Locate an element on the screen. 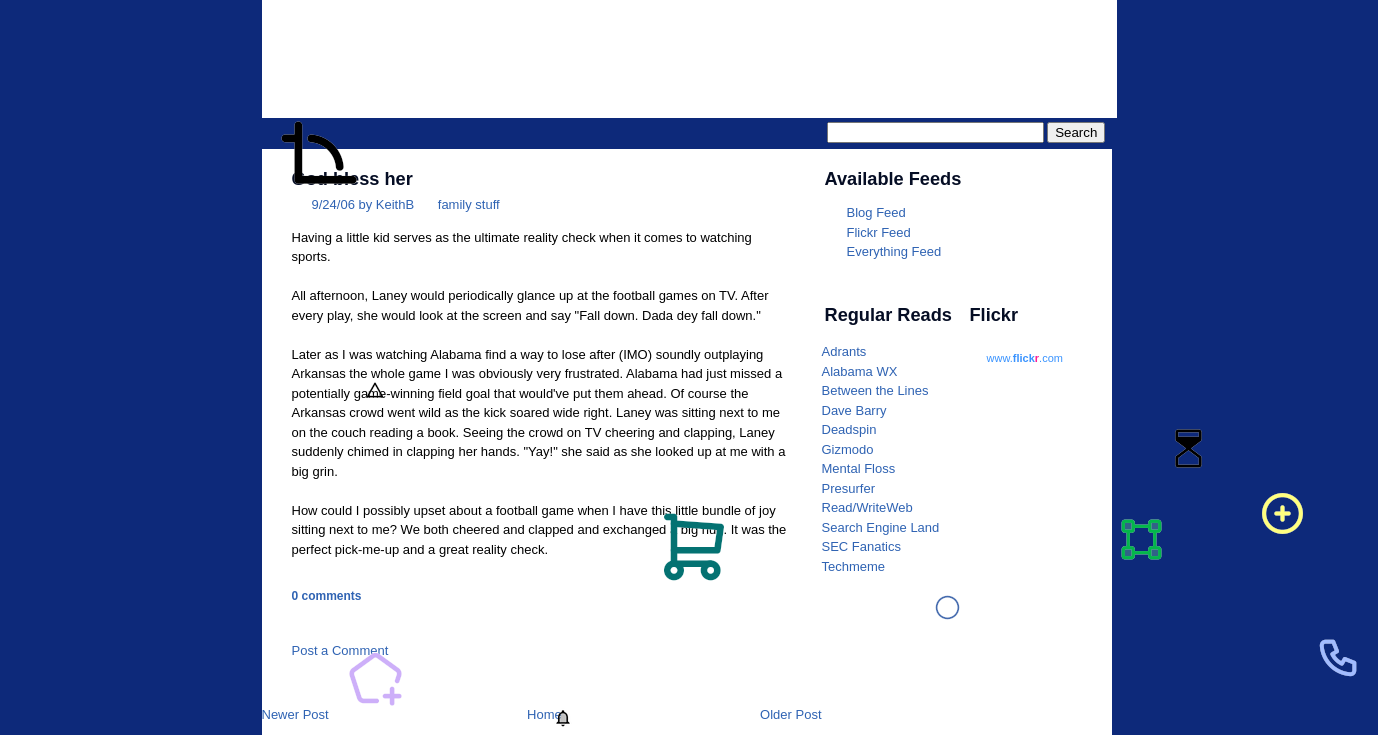 This screenshot has width=1378, height=735. make a phone call is located at coordinates (1339, 657).